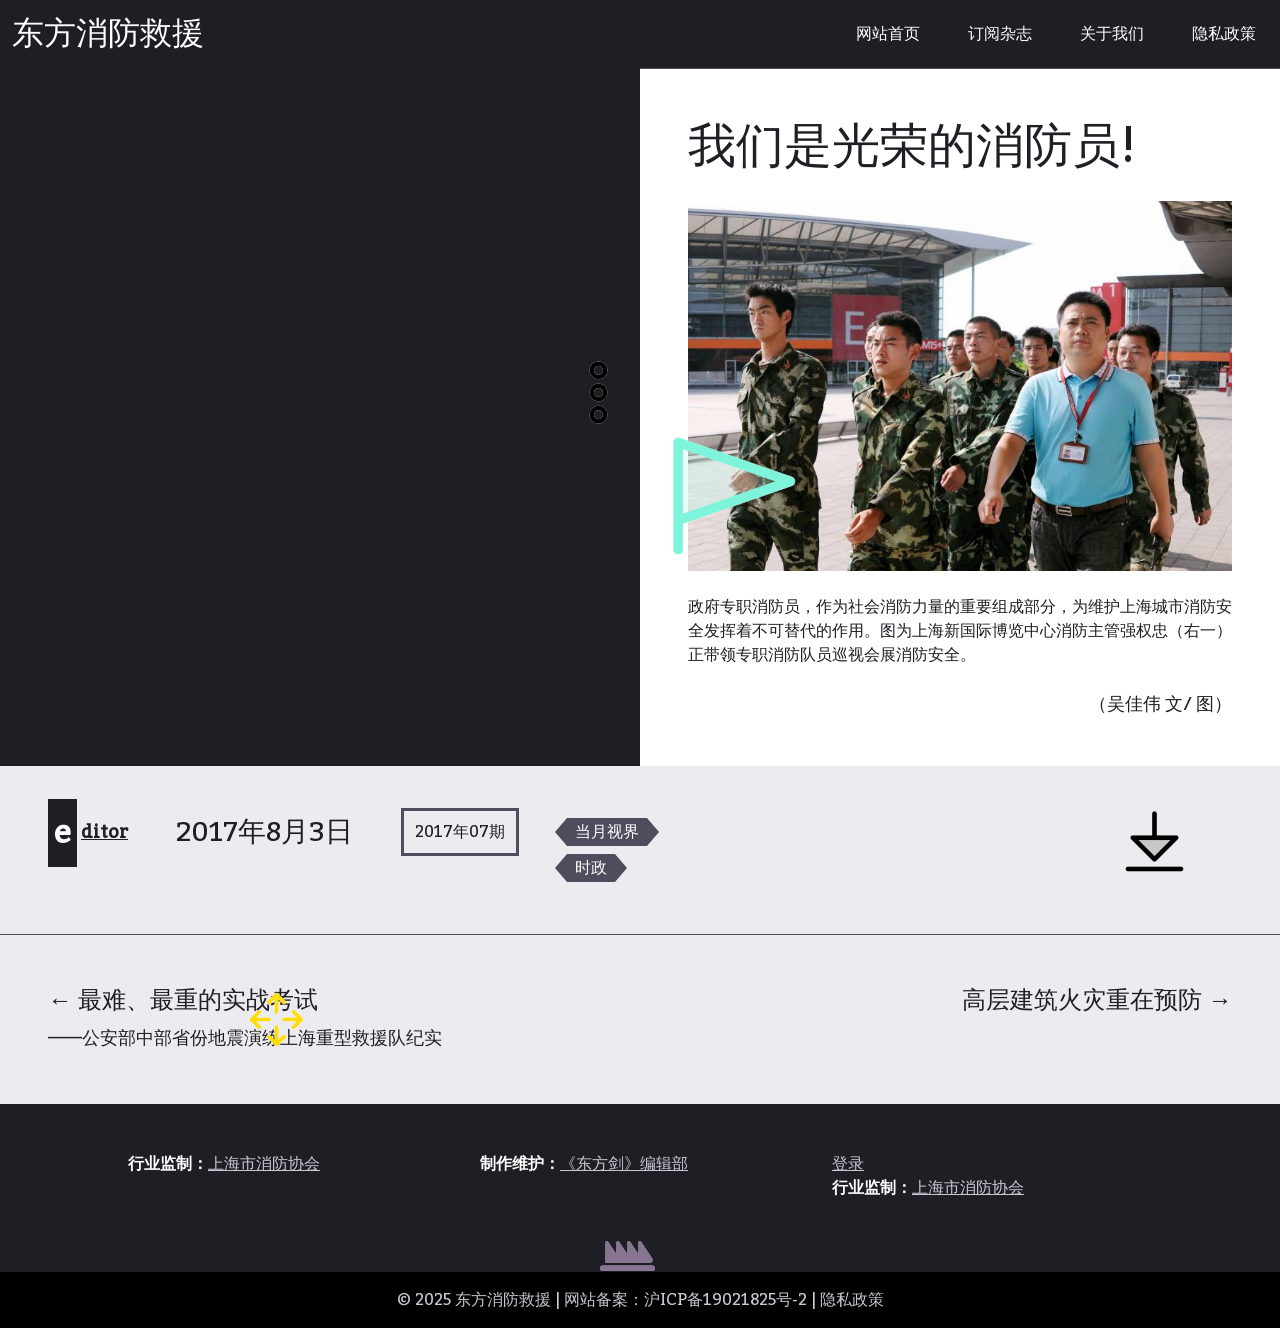  I want to click on flag or mark an item for follow-up, so click(722, 496).